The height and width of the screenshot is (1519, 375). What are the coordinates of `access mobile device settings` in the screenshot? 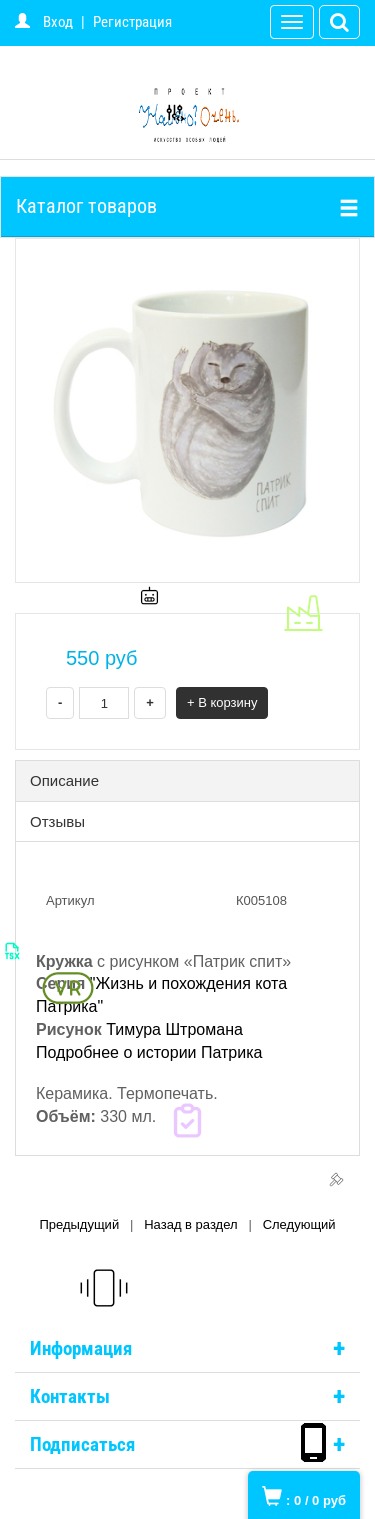 It's located at (313, 1442).